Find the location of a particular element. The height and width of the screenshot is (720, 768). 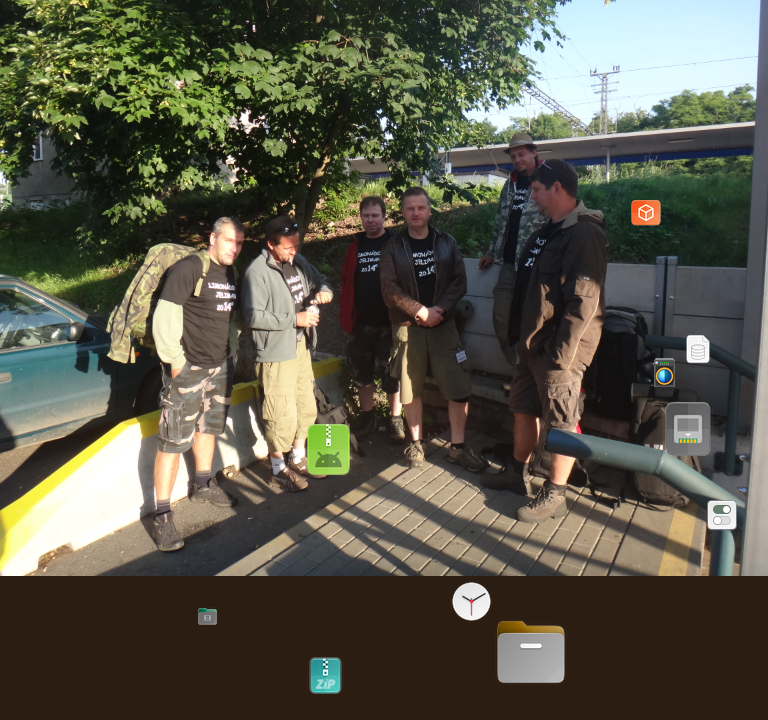

3D model file in STL binary format is located at coordinates (646, 212).